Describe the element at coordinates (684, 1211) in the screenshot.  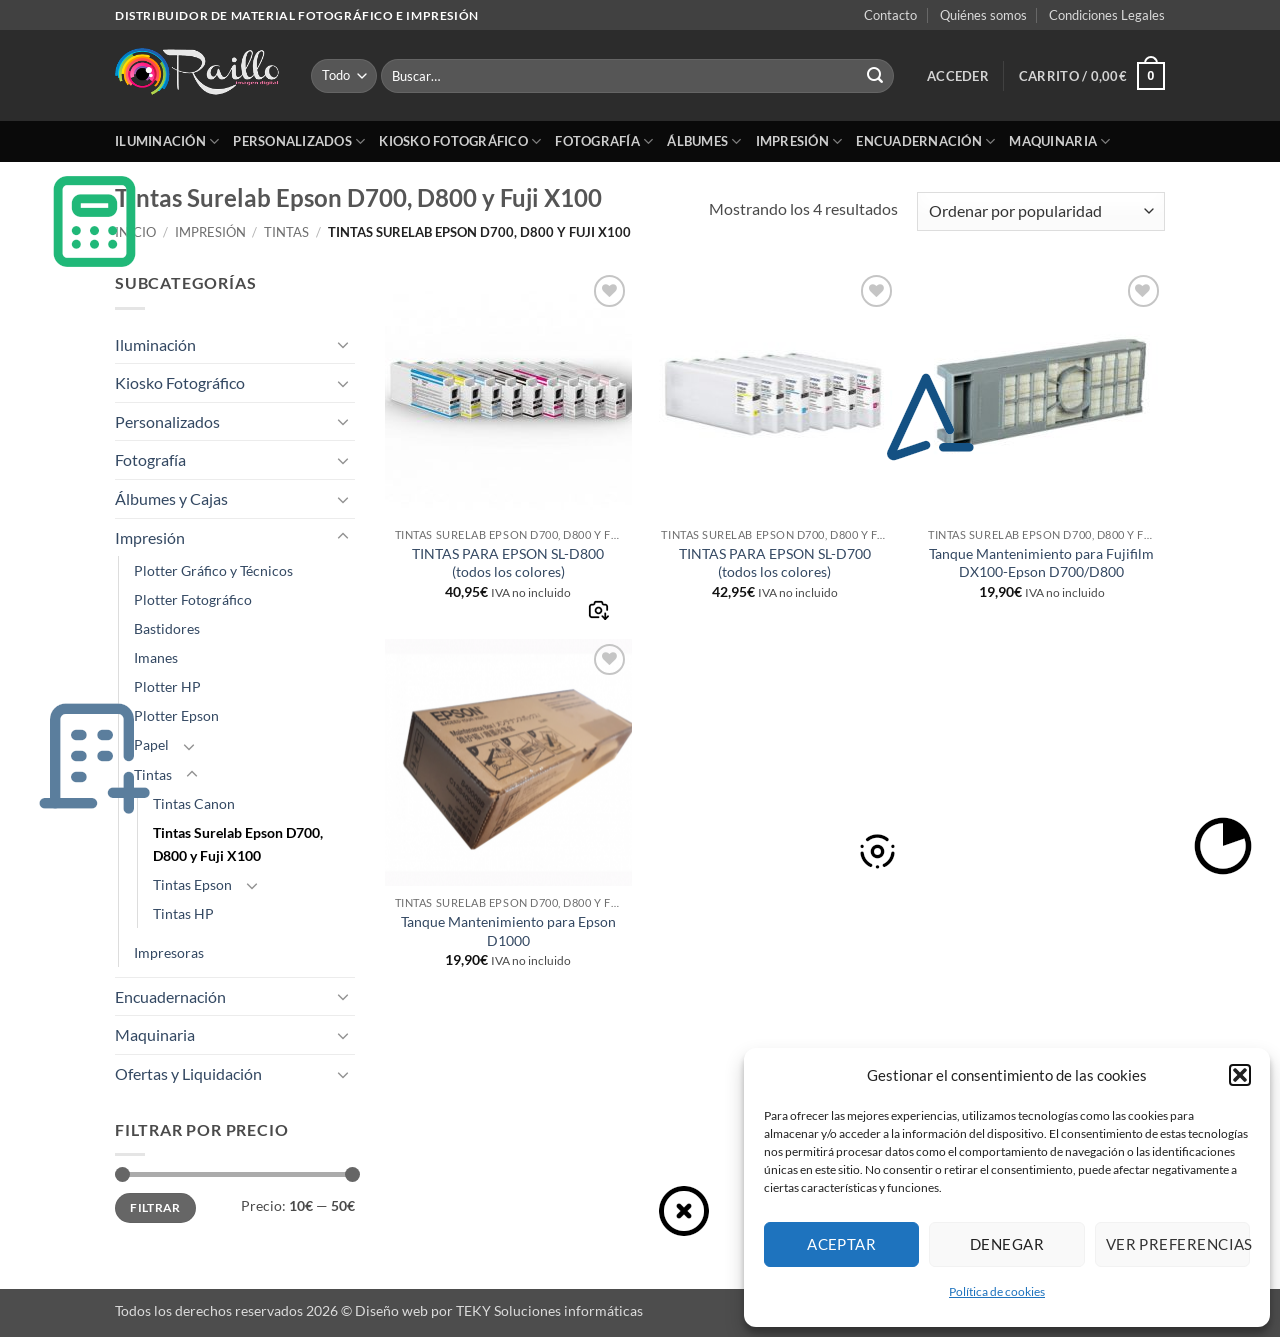
I see `close or dismiss a dialog` at that location.